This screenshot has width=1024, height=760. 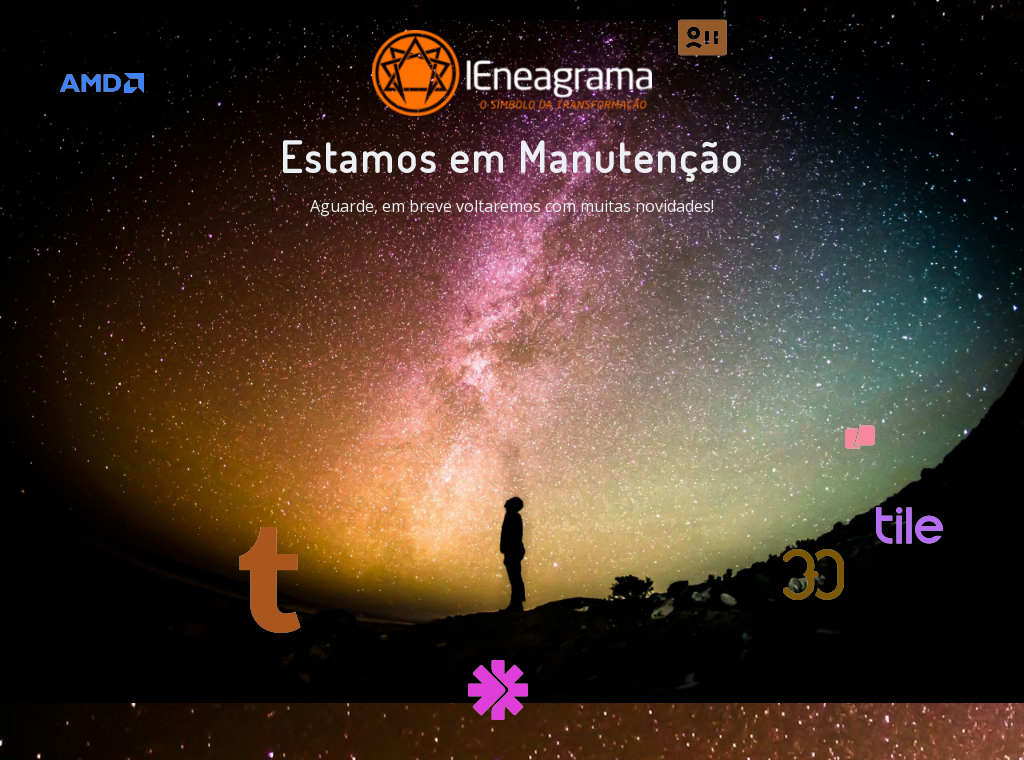 I want to click on open Tumblr app, so click(x=270, y=580).